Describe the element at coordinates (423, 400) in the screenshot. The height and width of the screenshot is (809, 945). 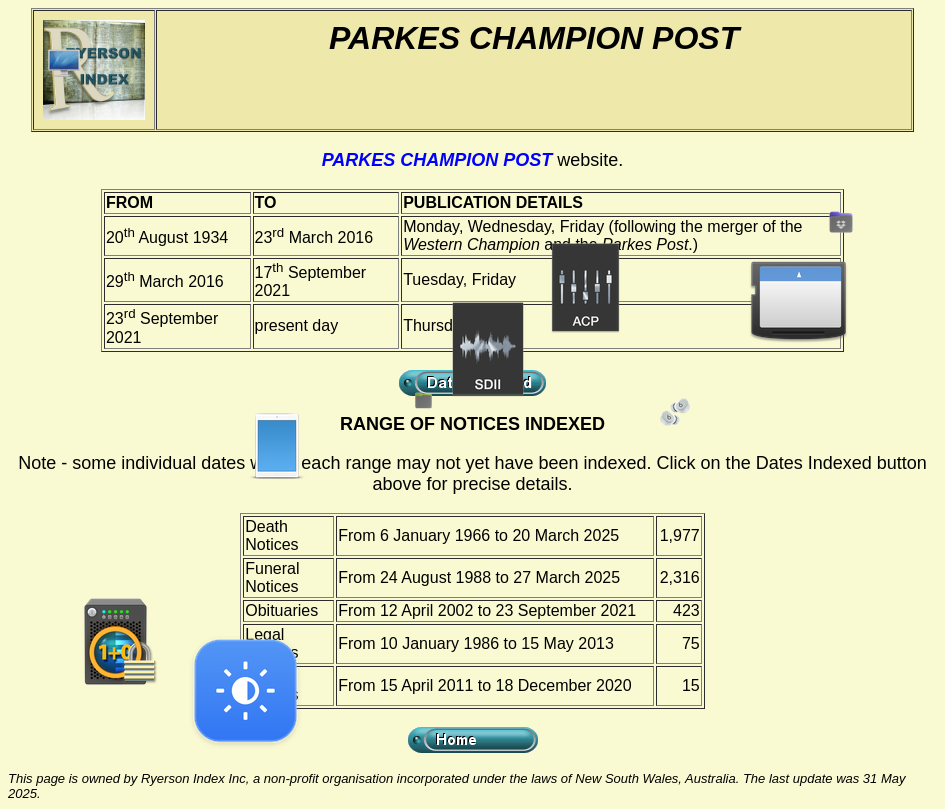
I see `open file folder` at that location.